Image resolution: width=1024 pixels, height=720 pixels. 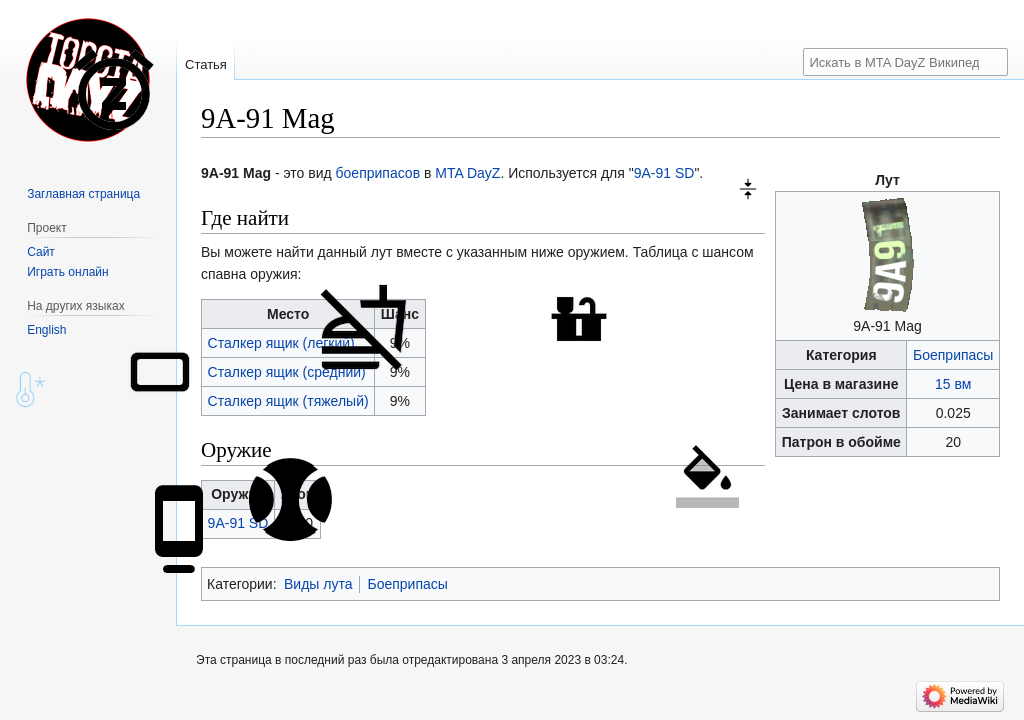 I want to click on indicates no food allowed in this area, so click(x=364, y=327).